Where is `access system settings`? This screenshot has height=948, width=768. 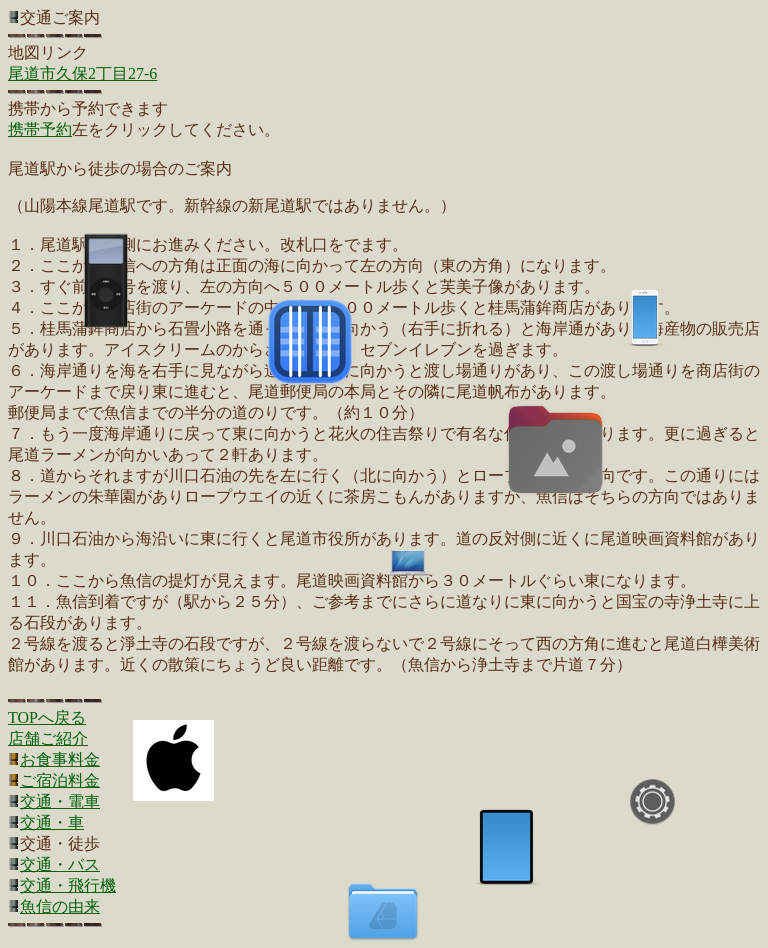
access system settings is located at coordinates (652, 801).